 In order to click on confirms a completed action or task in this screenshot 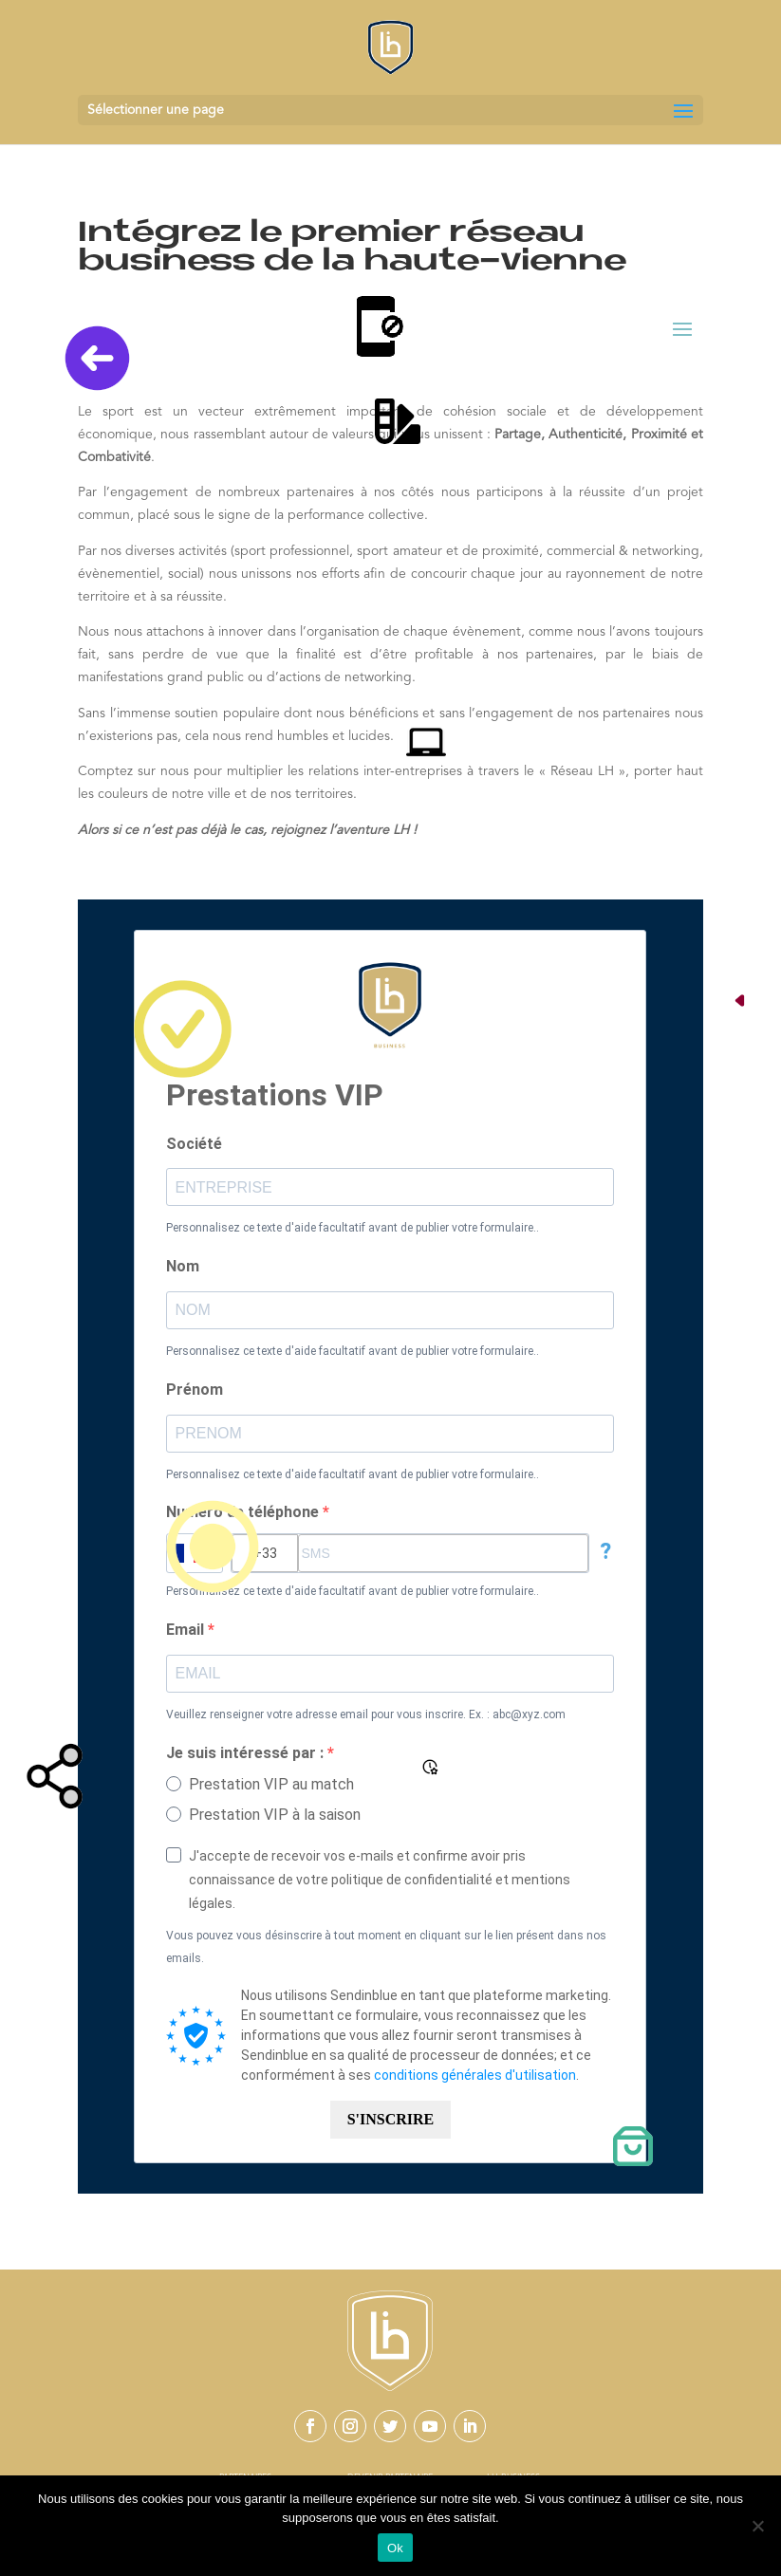, I will do `click(182, 1029)`.